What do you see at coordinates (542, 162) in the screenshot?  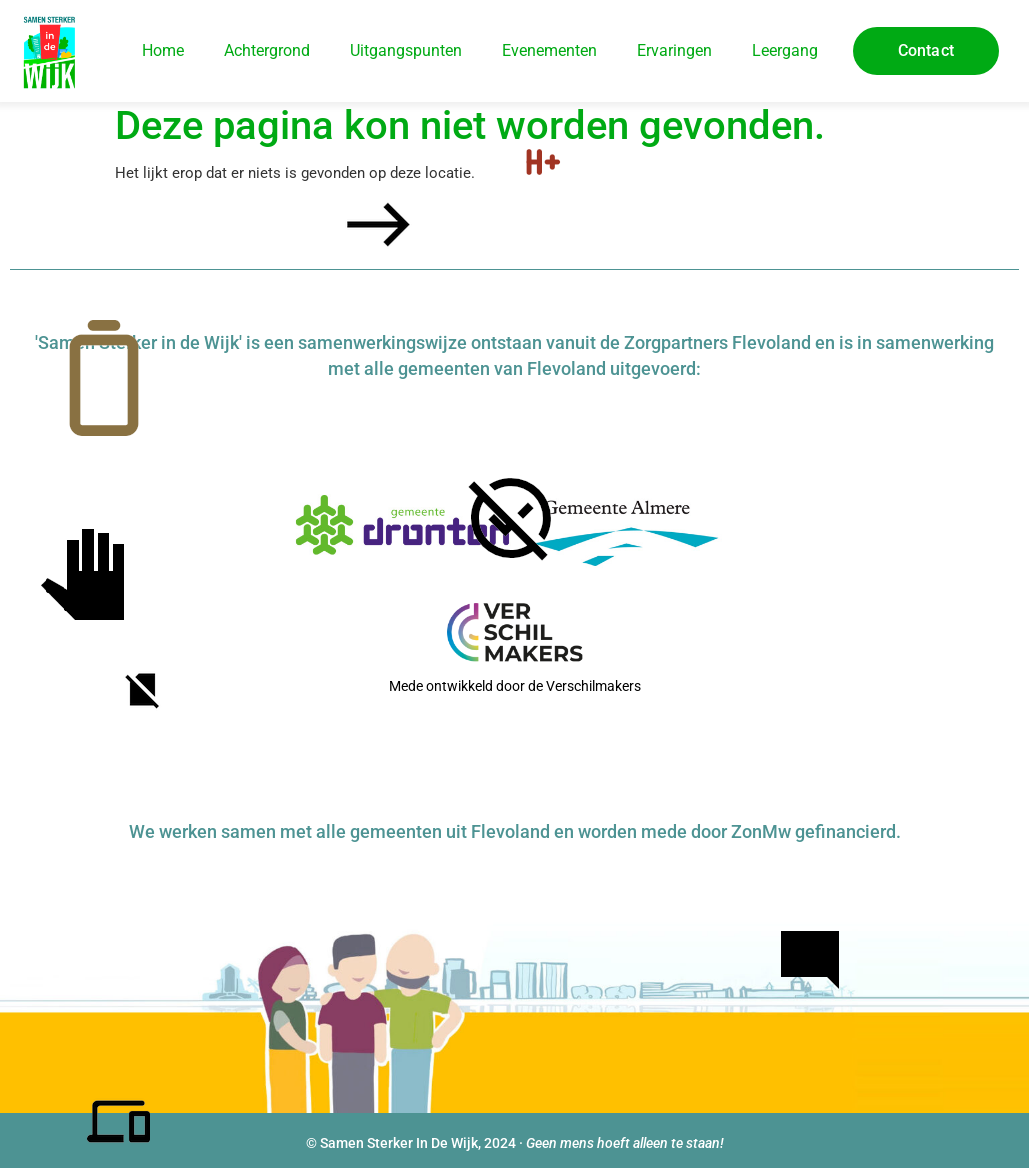 I see `indicates H+ (HSPA+) mobile network connection` at bounding box center [542, 162].